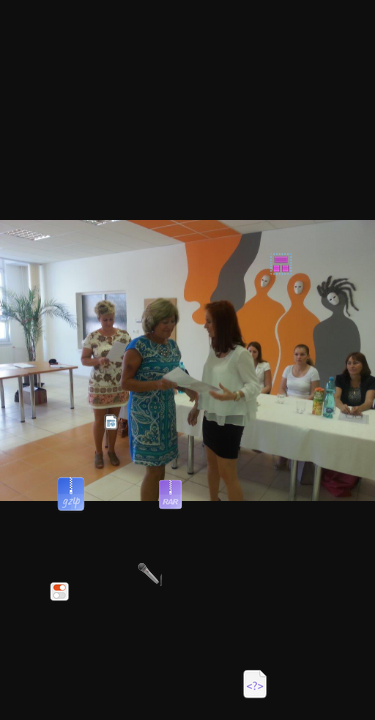 The height and width of the screenshot is (720, 375). Describe the element at coordinates (255, 684) in the screenshot. I see `a PHP source code file` at that location.